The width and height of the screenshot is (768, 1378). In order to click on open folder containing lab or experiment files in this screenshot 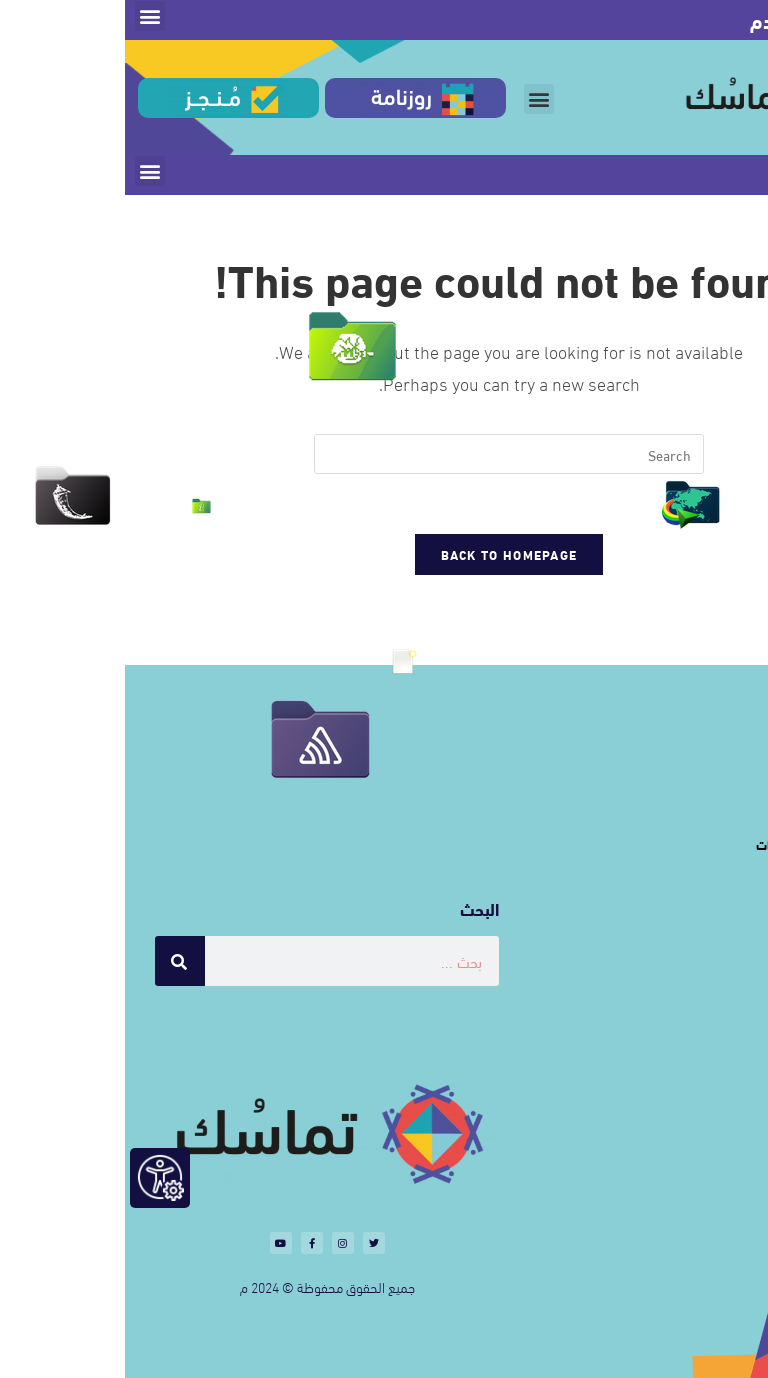, I will do `click(72, 497)`.